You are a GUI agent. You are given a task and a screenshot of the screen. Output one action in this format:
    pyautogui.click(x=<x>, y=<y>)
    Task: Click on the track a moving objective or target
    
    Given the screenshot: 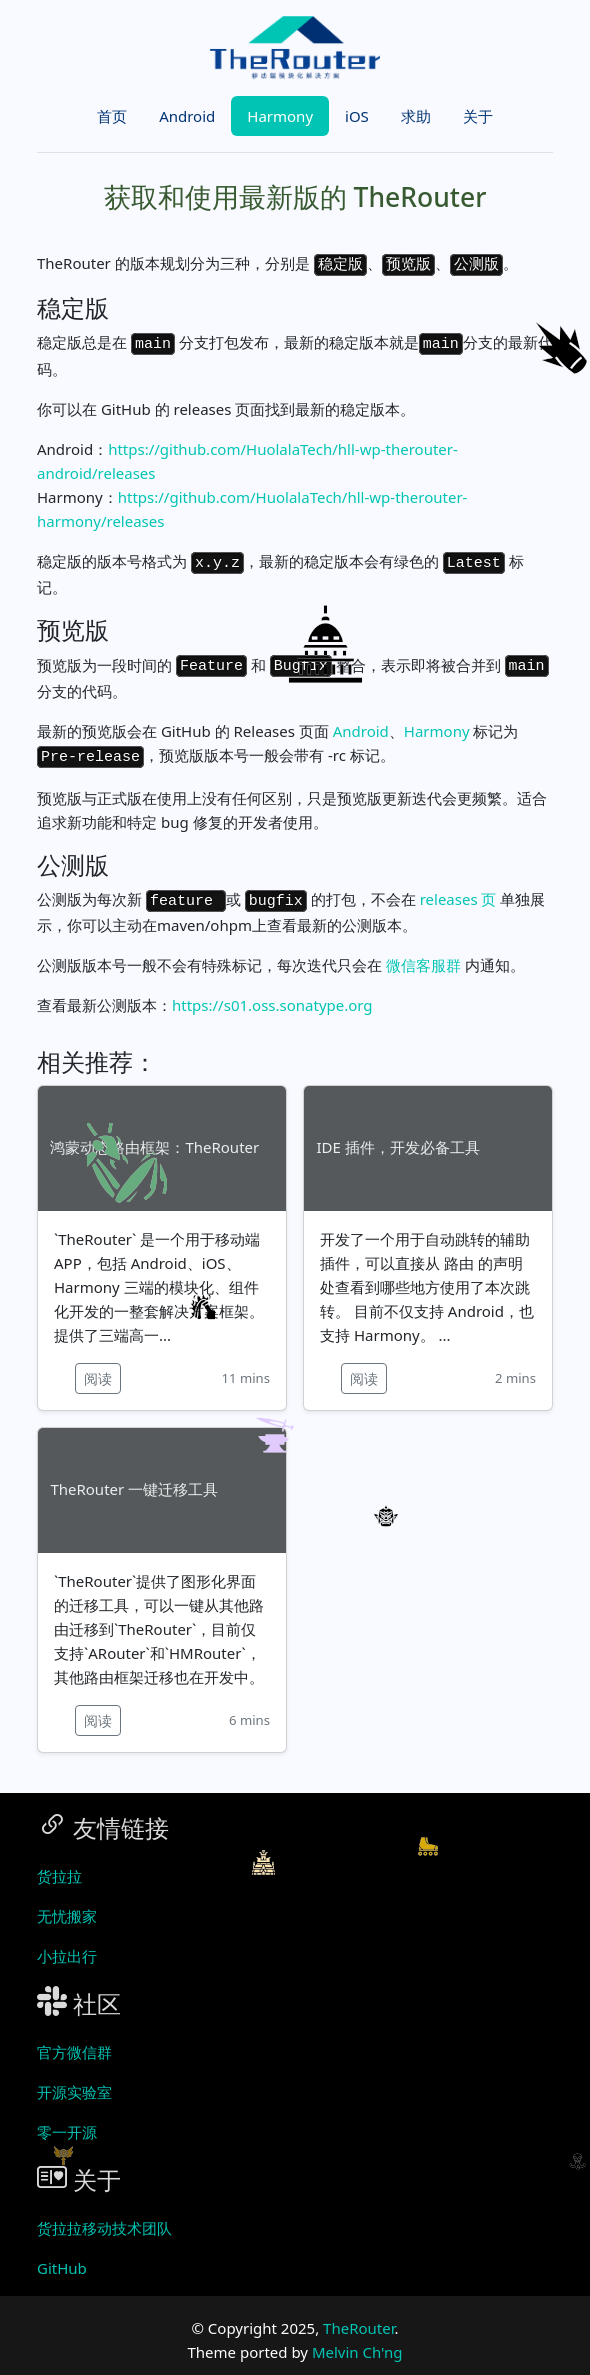 What is the action you would take?
    pyautogui.click(x=63, y=2155)
    